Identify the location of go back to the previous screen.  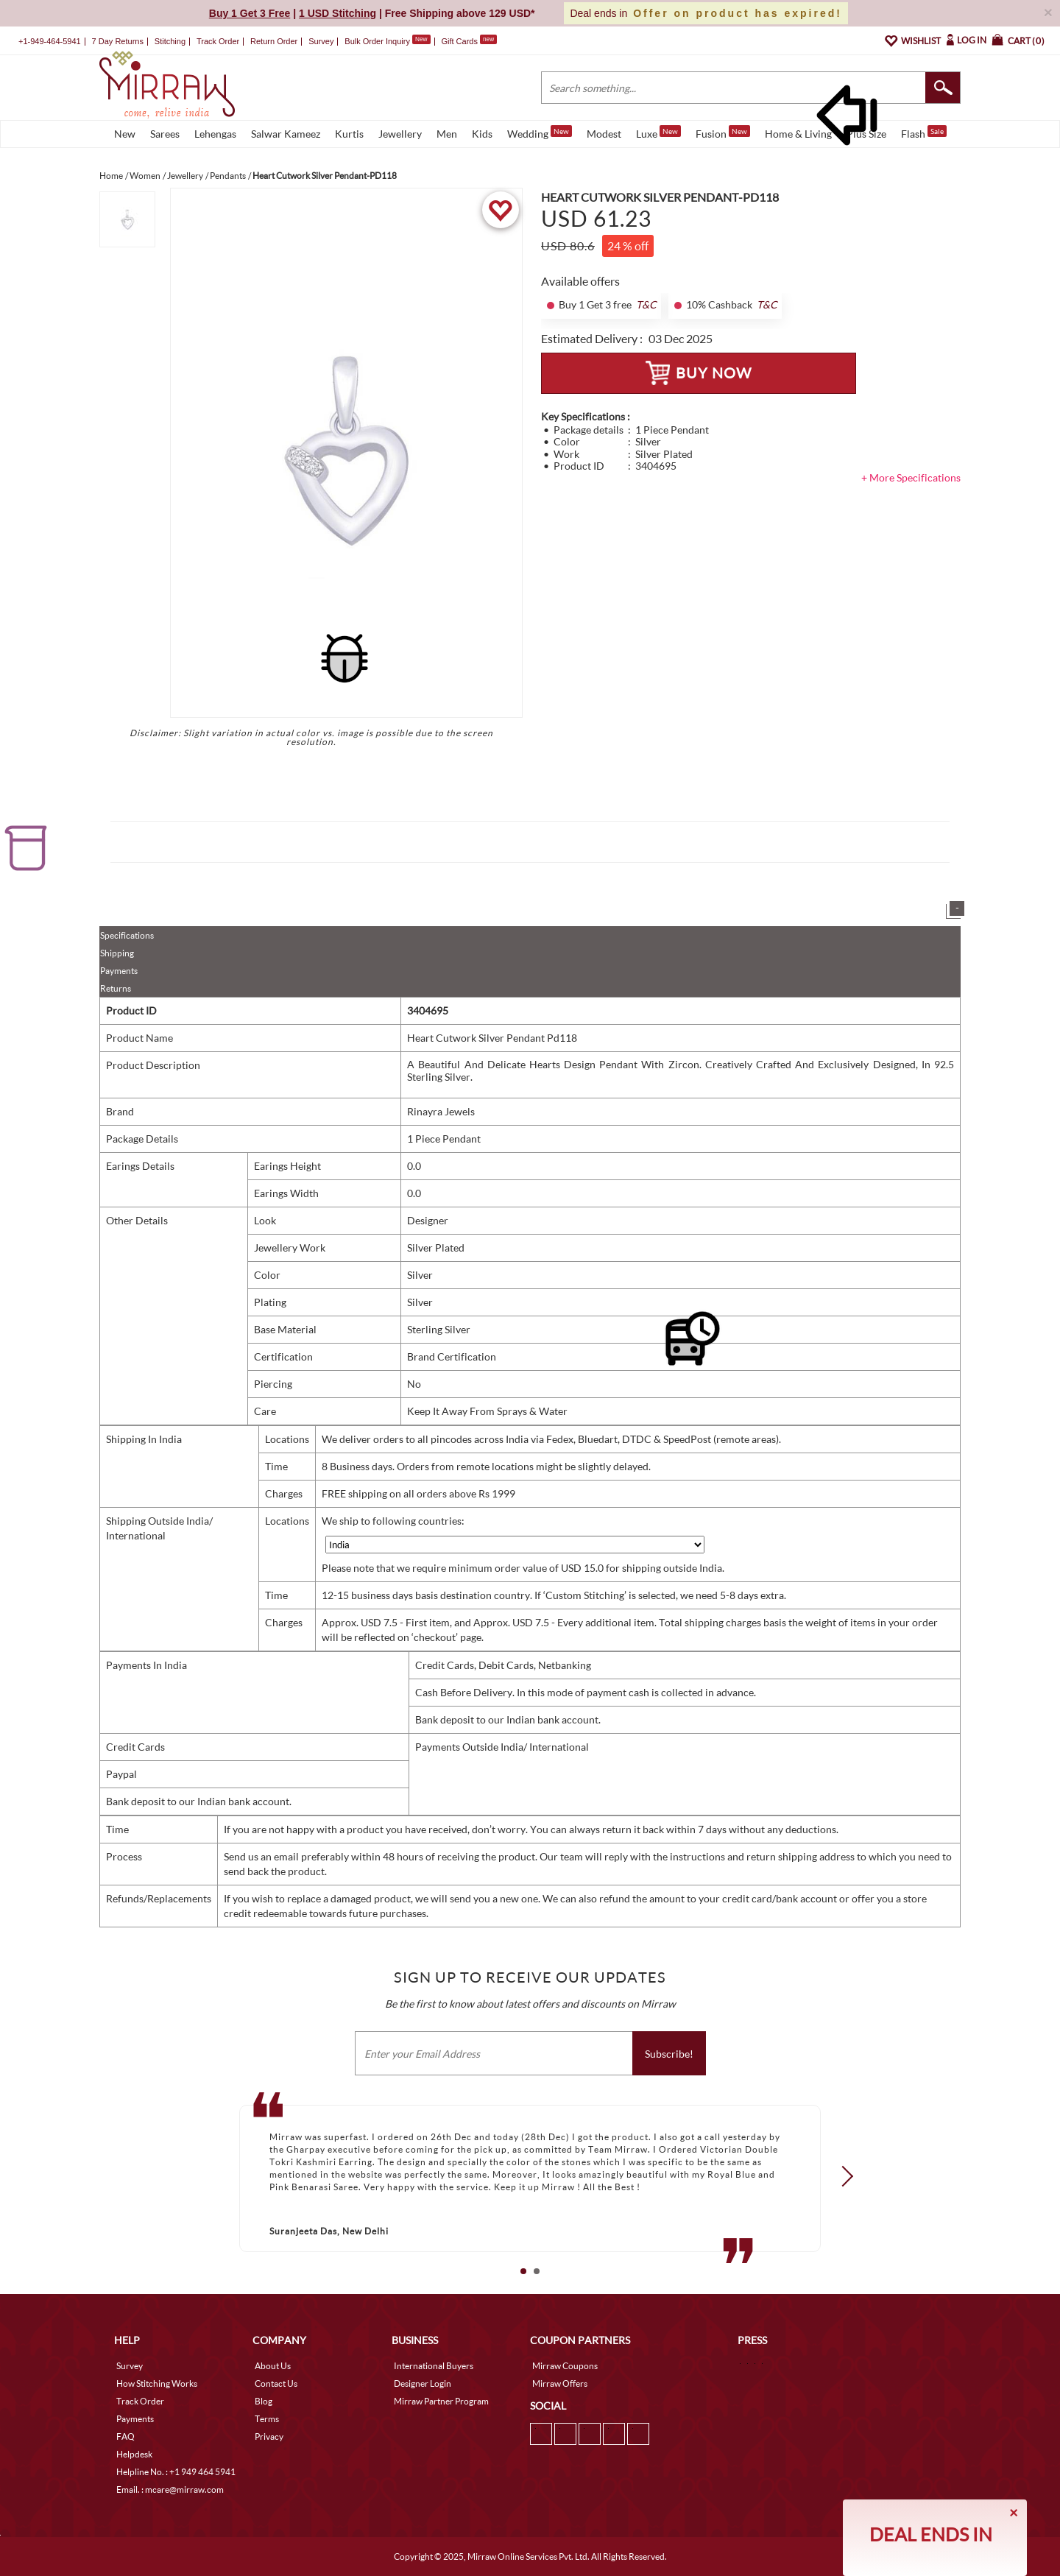
(849, 115).